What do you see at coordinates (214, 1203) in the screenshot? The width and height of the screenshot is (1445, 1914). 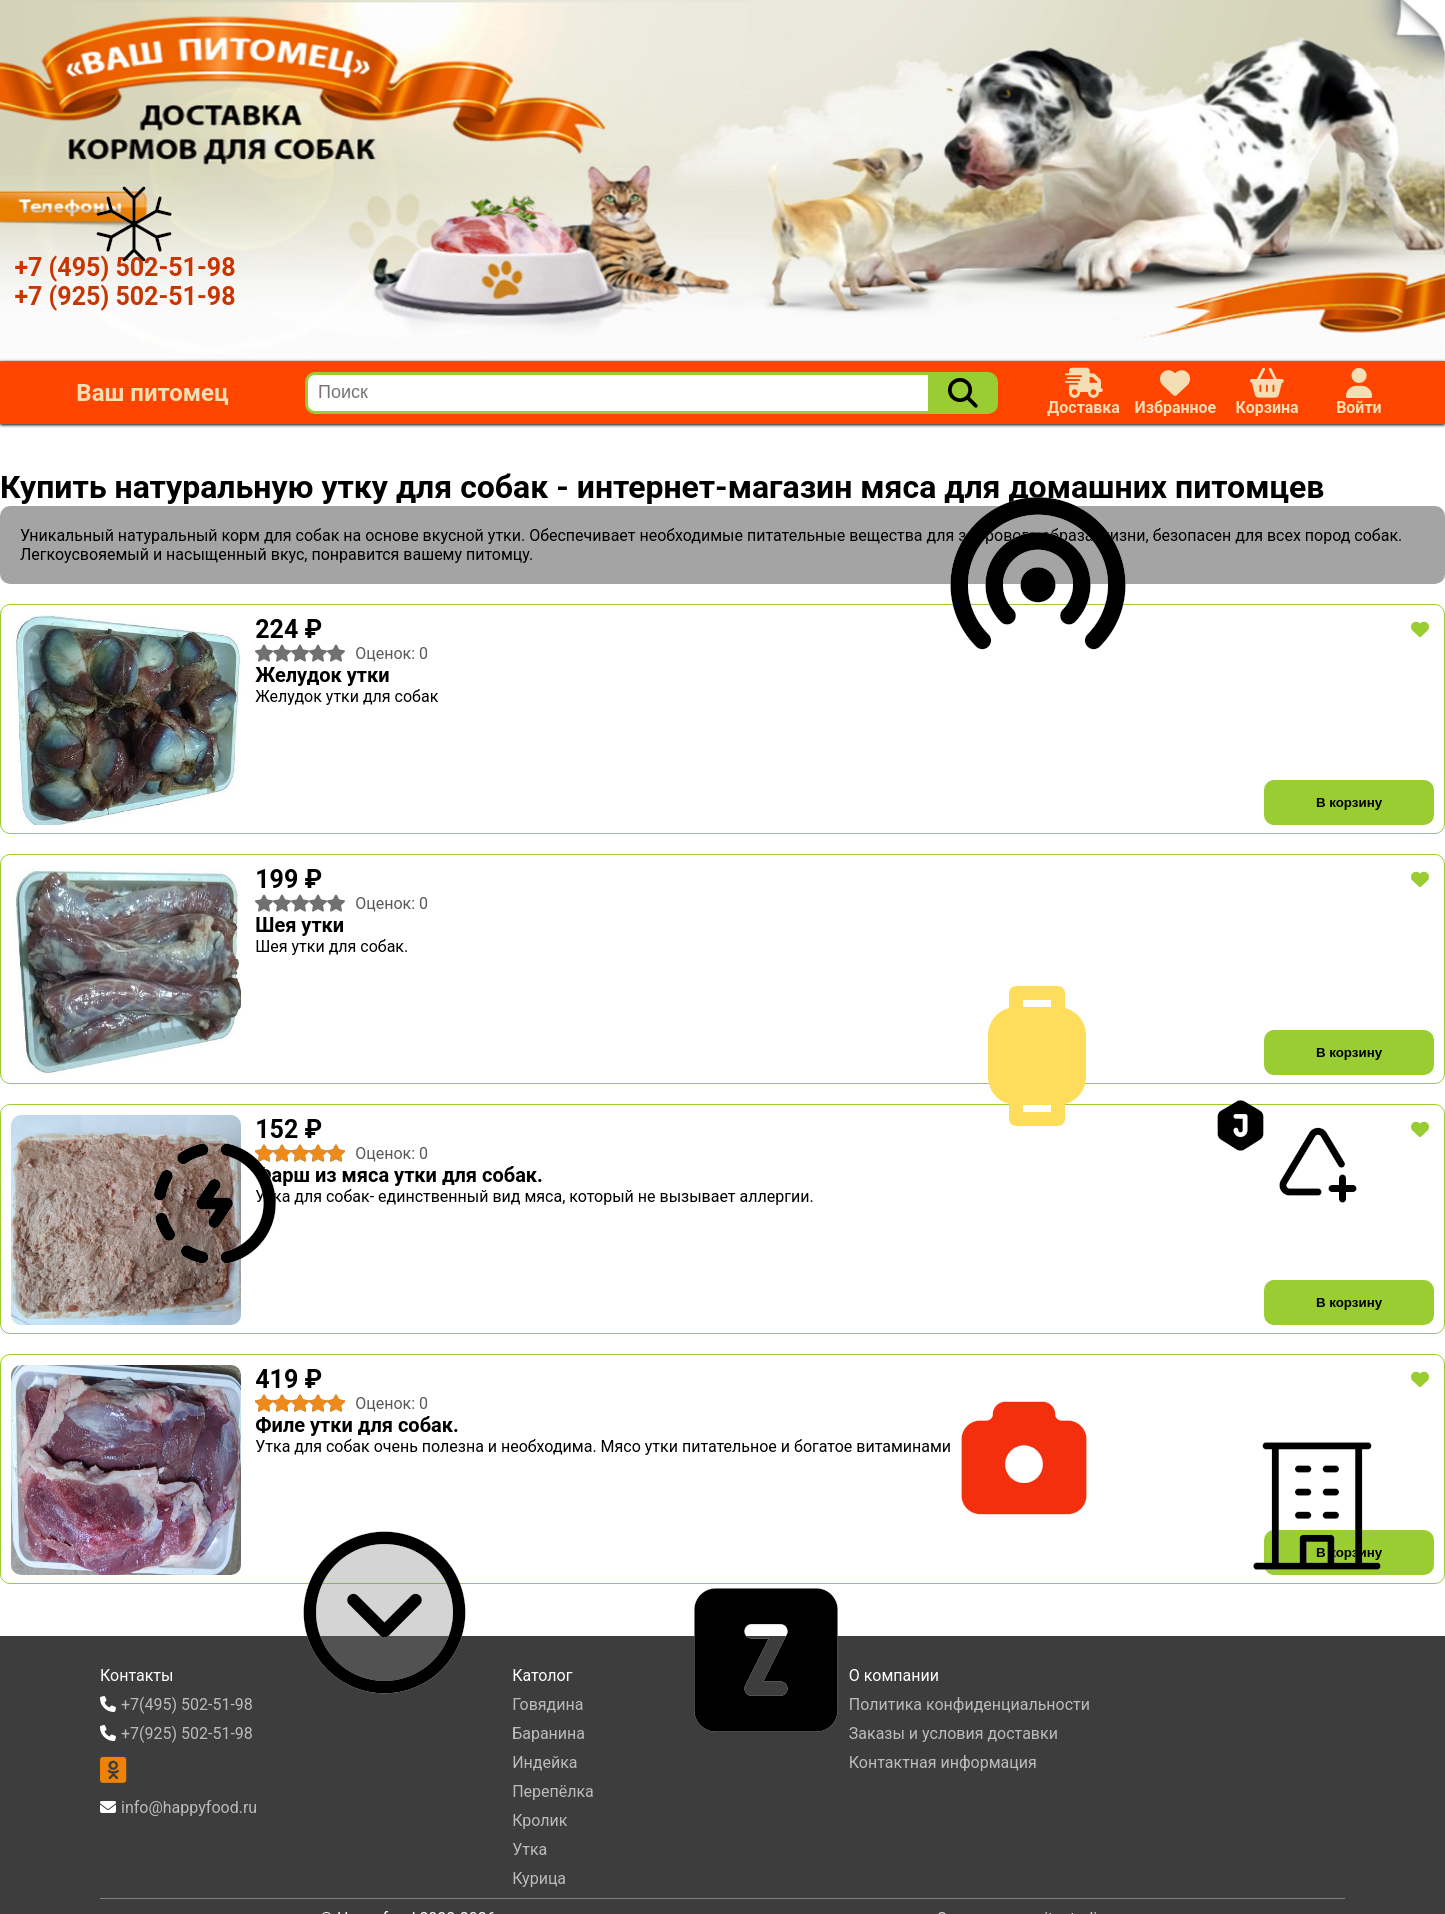 I see `charging in progress` at bounding box center [214, 1203].